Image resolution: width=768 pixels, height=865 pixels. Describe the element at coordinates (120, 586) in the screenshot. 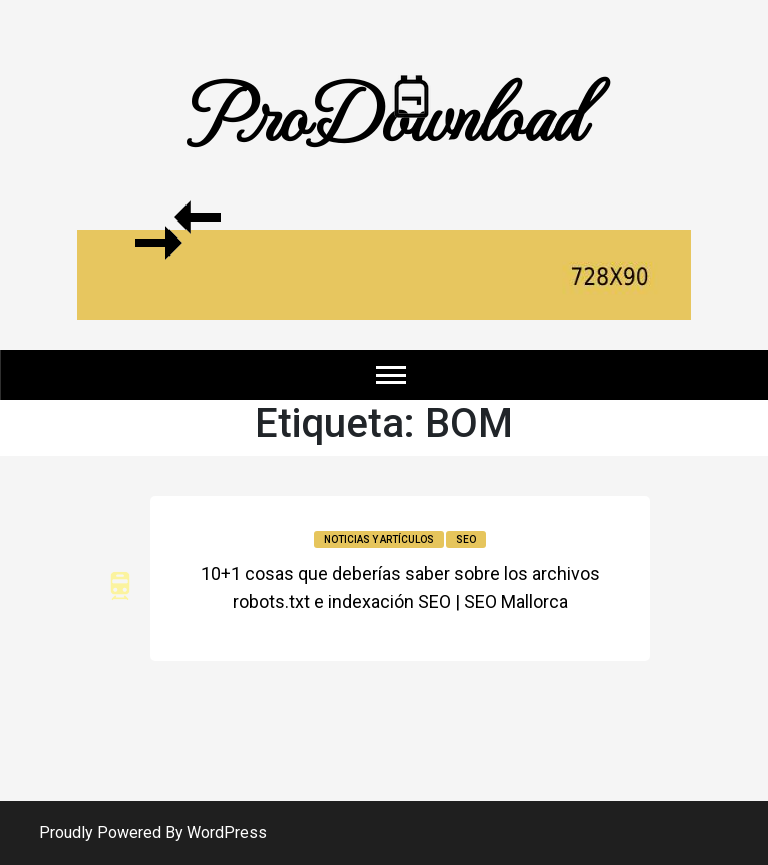

I see `view subway or metro transit options` at that location.